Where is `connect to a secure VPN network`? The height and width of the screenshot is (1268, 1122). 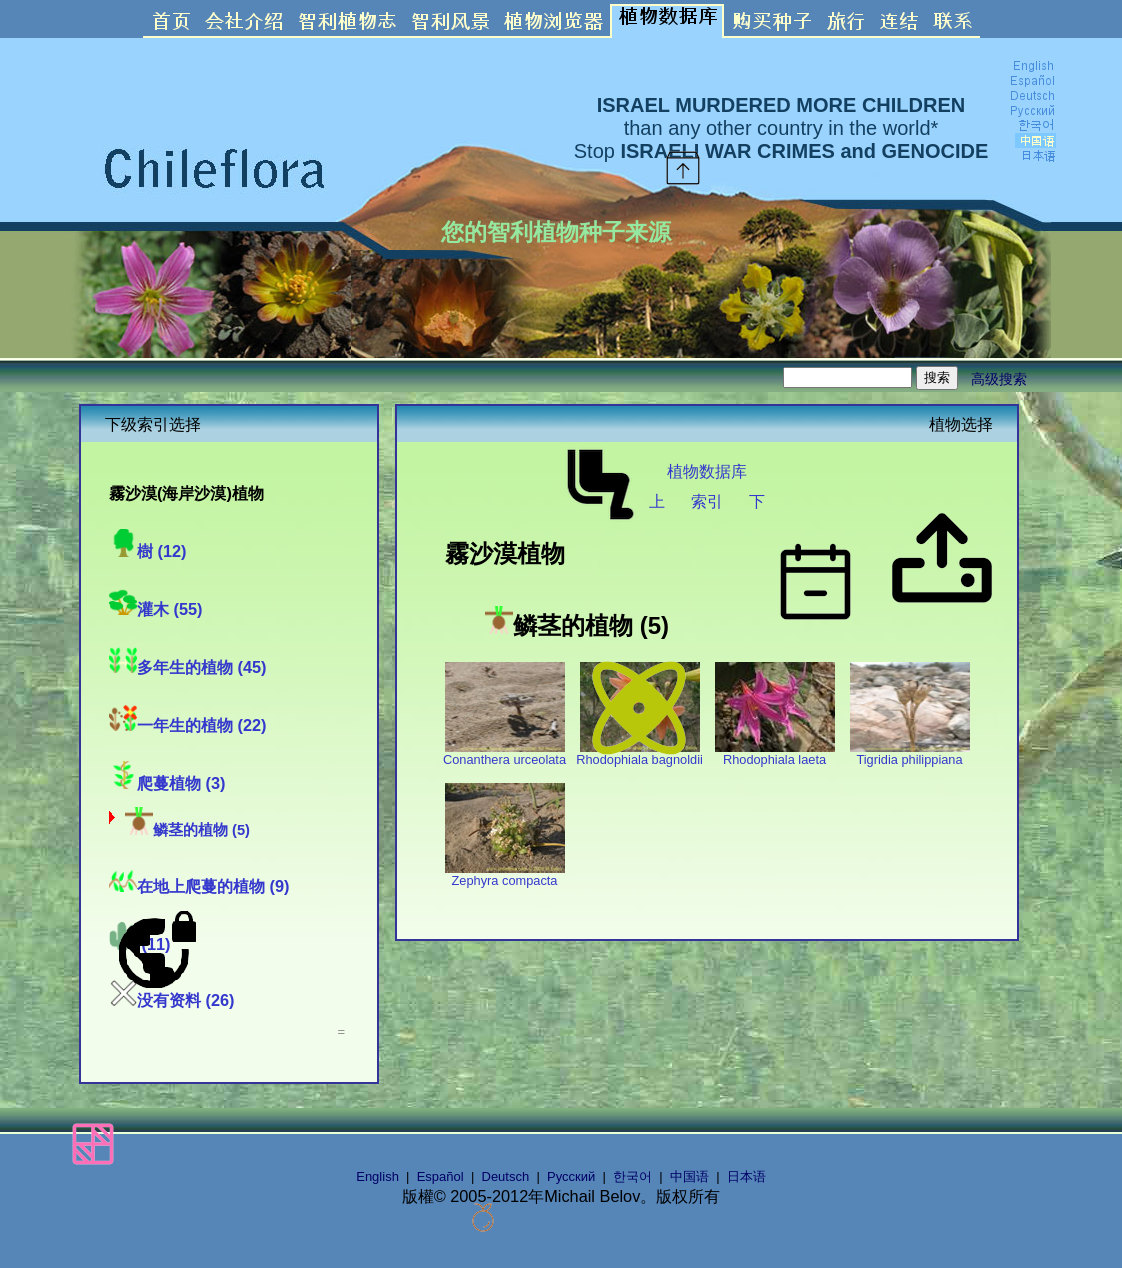
connect to a secure VPN network is located at coordinates (157, 949).